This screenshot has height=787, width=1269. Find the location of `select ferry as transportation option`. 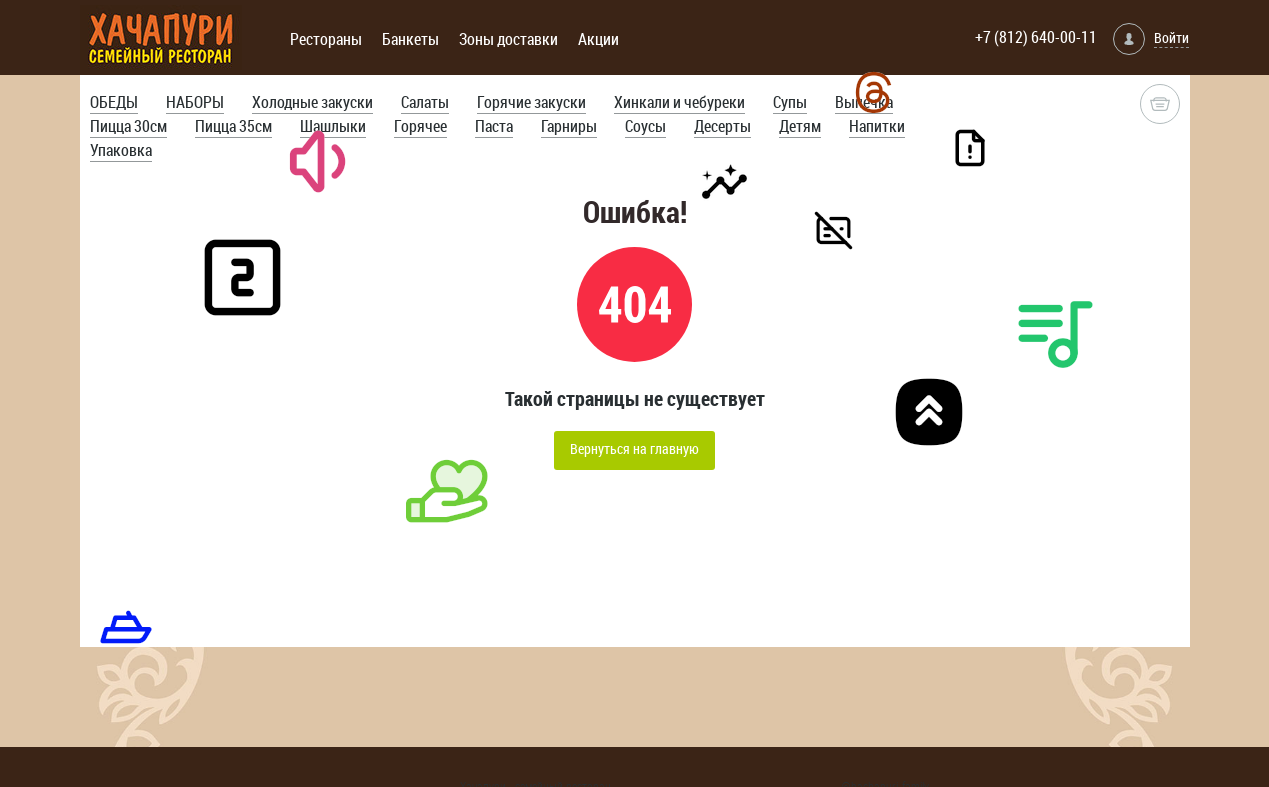

select ferry as transportation option is located at coordinates (126, 627).